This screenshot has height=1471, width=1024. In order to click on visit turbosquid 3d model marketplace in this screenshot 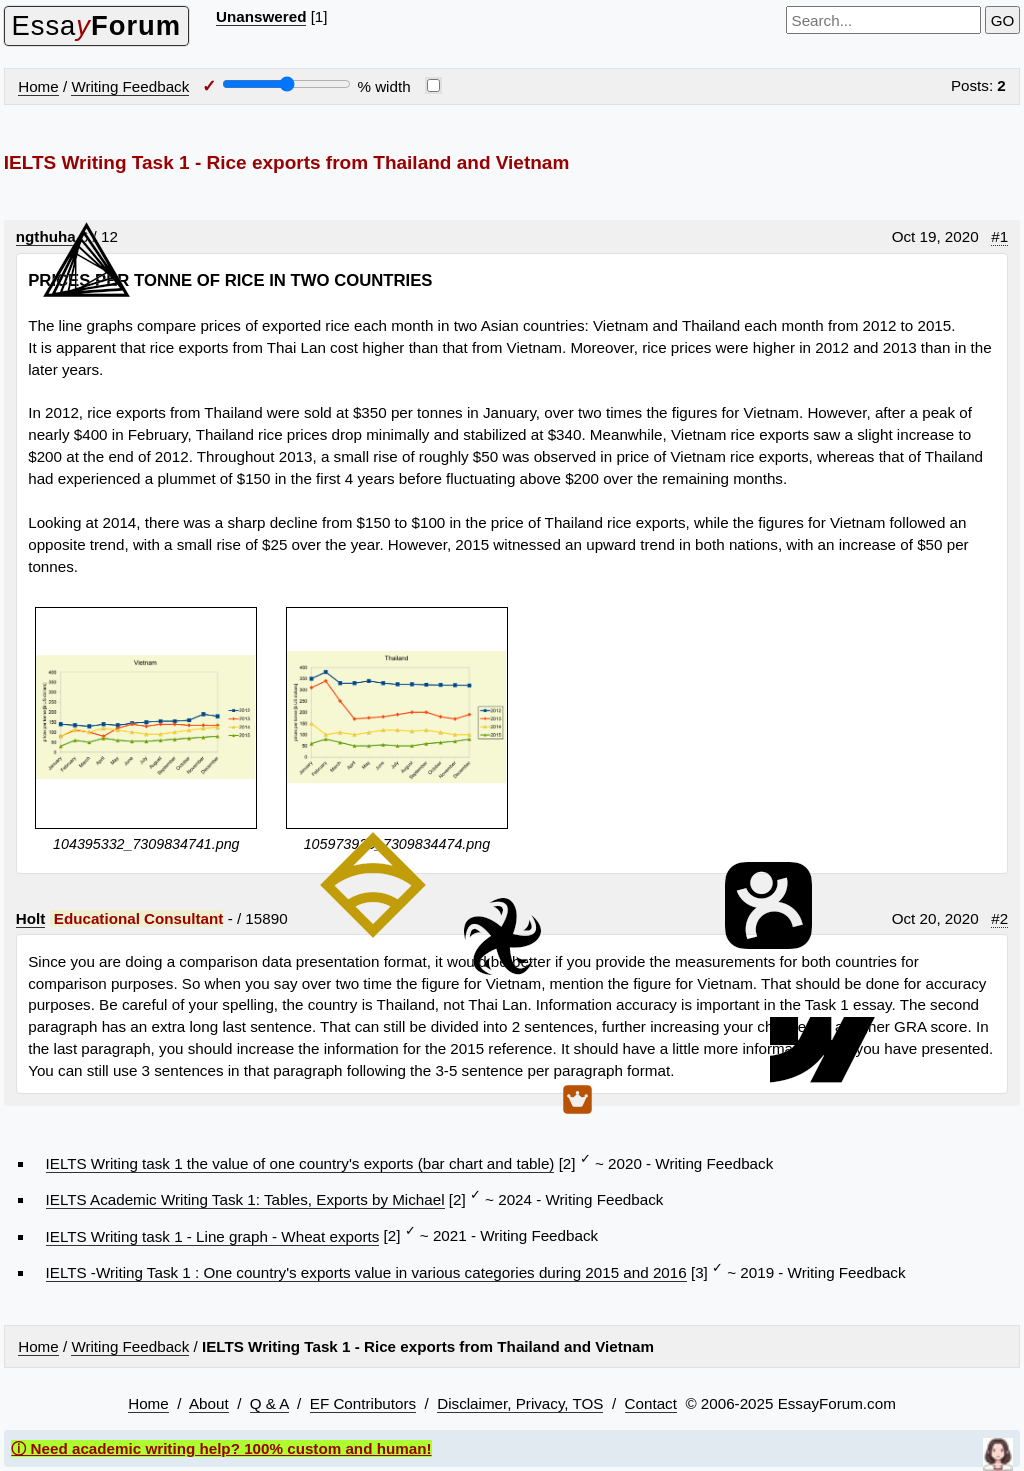, I will do `click(502, 936)`.